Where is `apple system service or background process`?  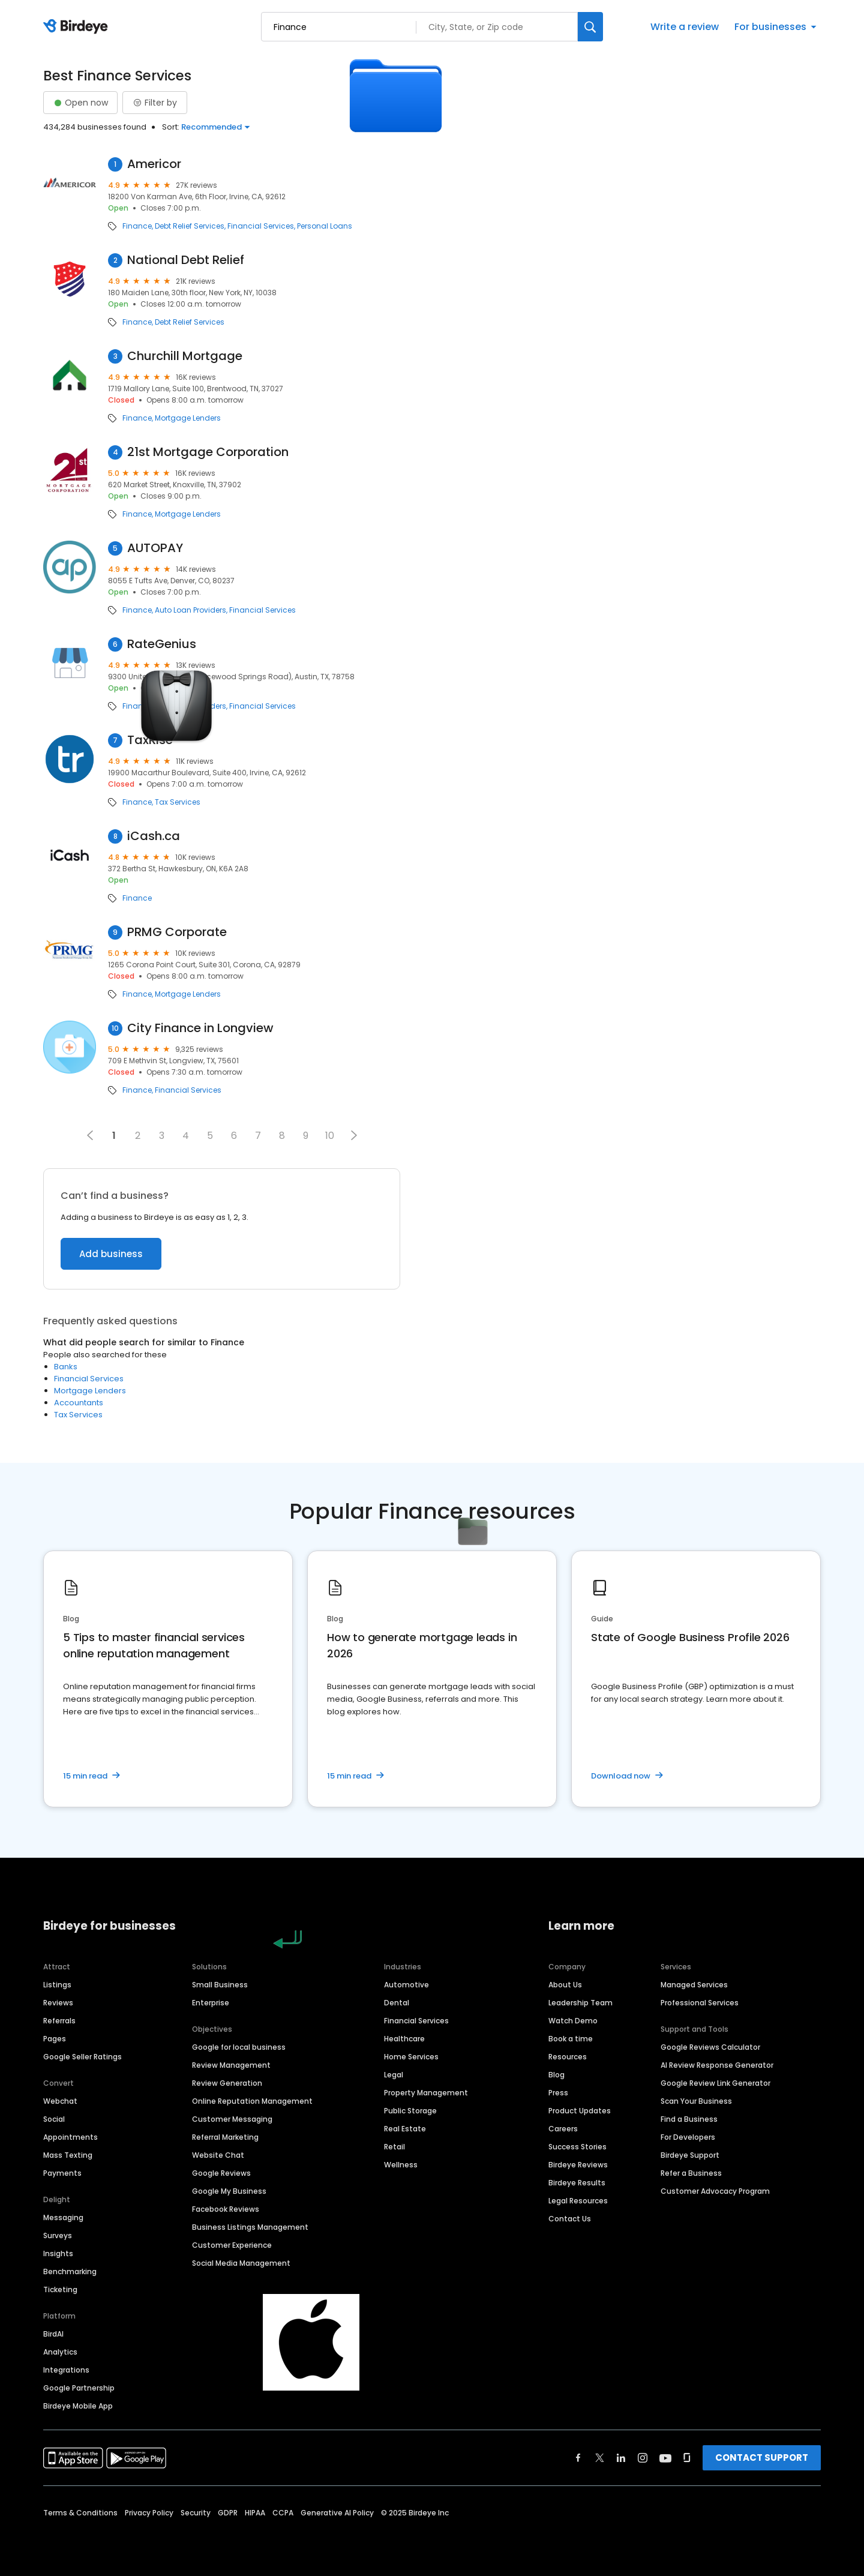 apple system service or background process is located at coordinates (311, 2342).